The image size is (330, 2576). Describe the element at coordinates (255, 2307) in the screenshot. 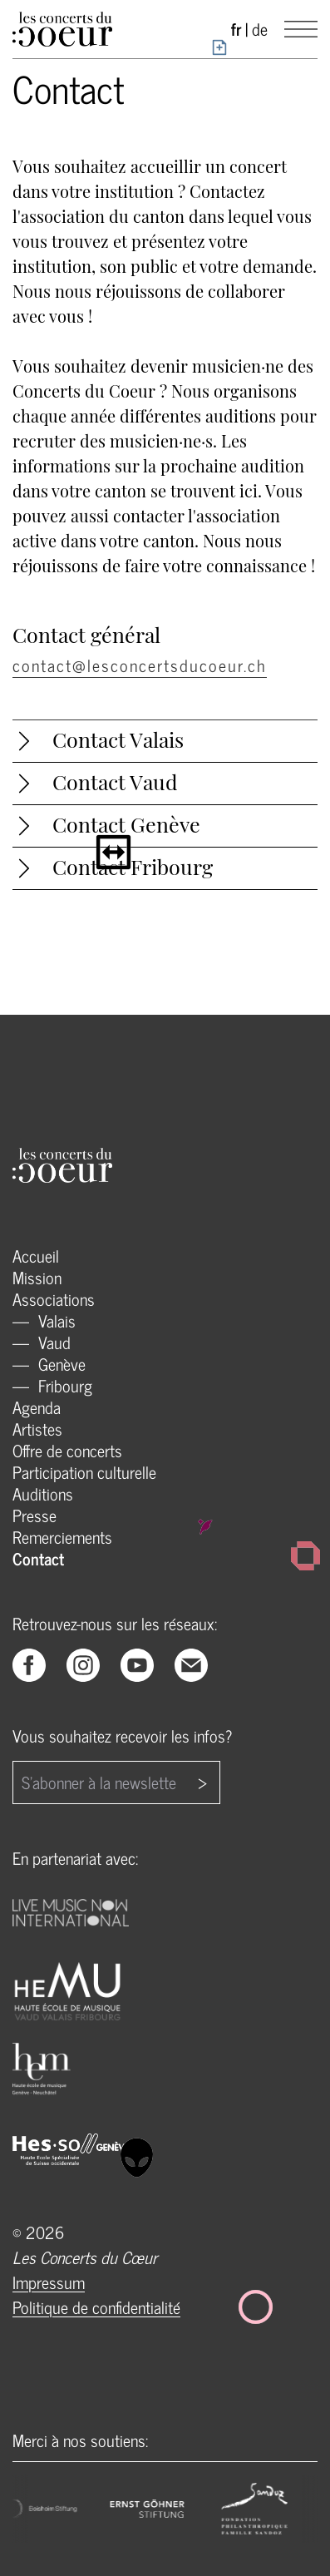

I see `unselected checkbox or radio button option` at that location.